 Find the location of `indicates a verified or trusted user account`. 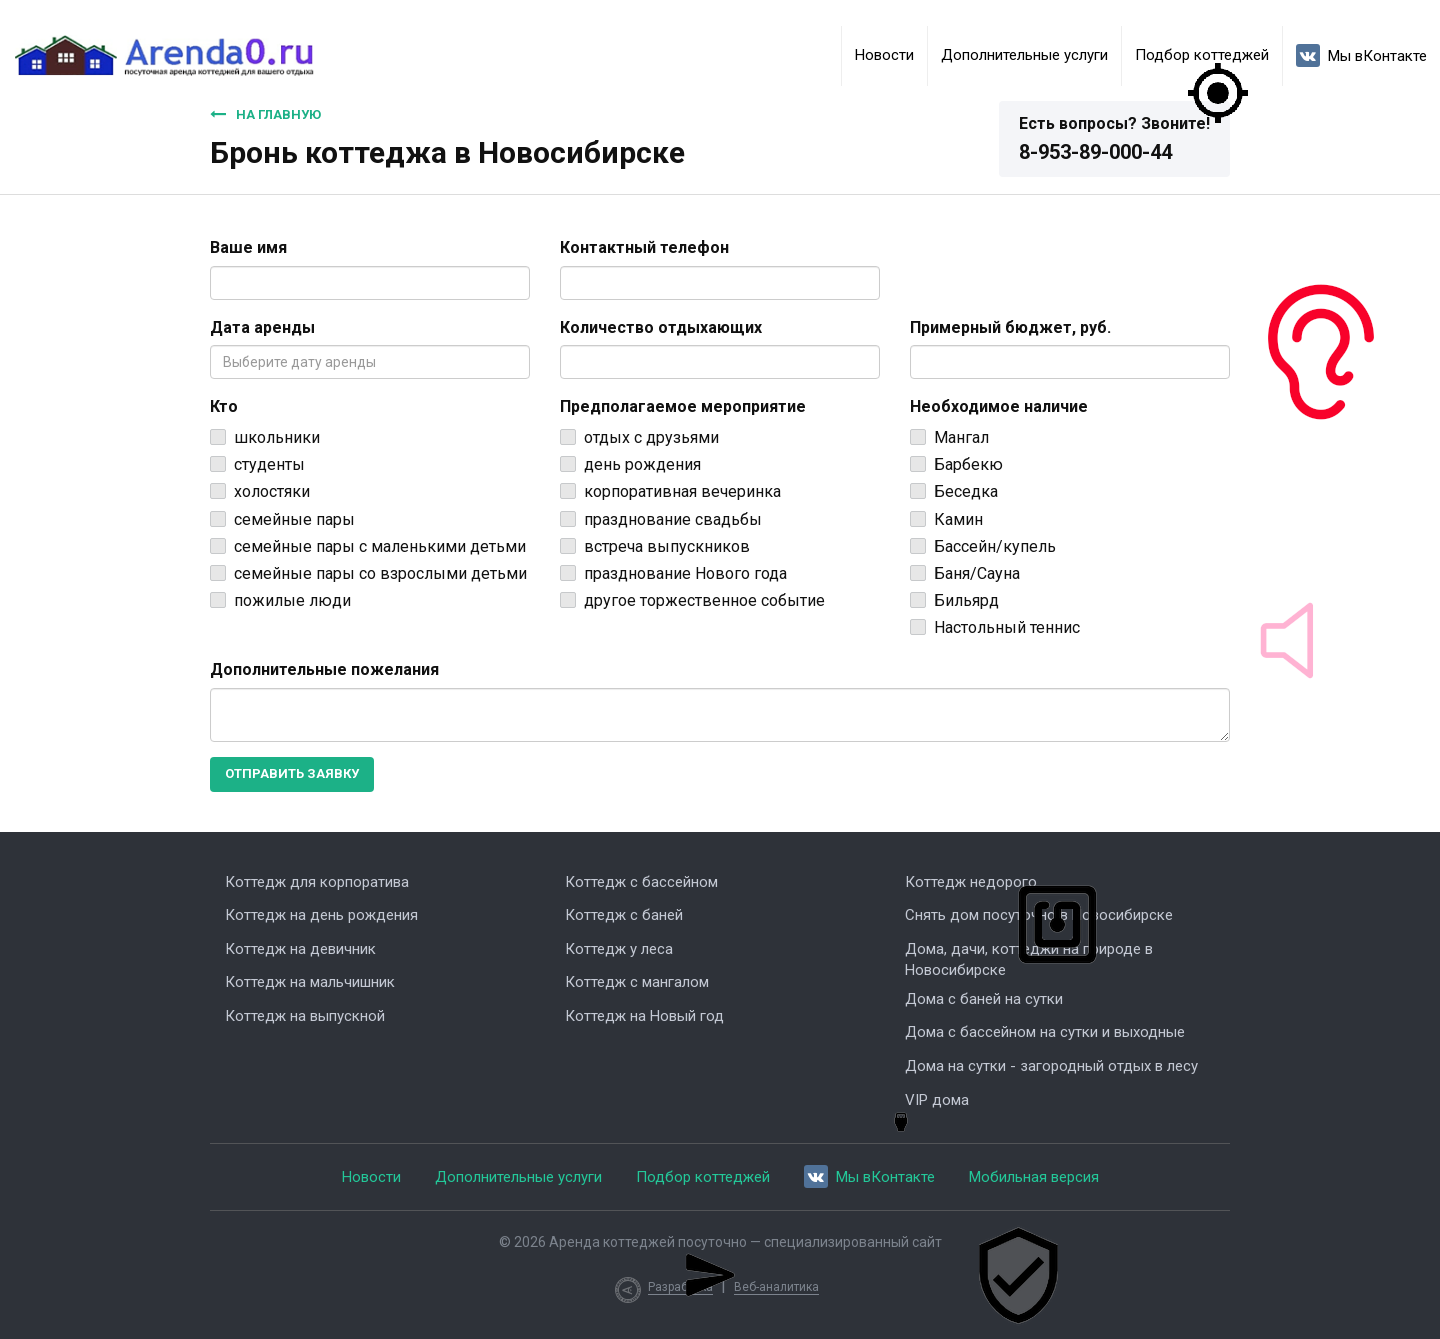

indicates a verified or trusted user account is located at coordinates (1018, 1275).